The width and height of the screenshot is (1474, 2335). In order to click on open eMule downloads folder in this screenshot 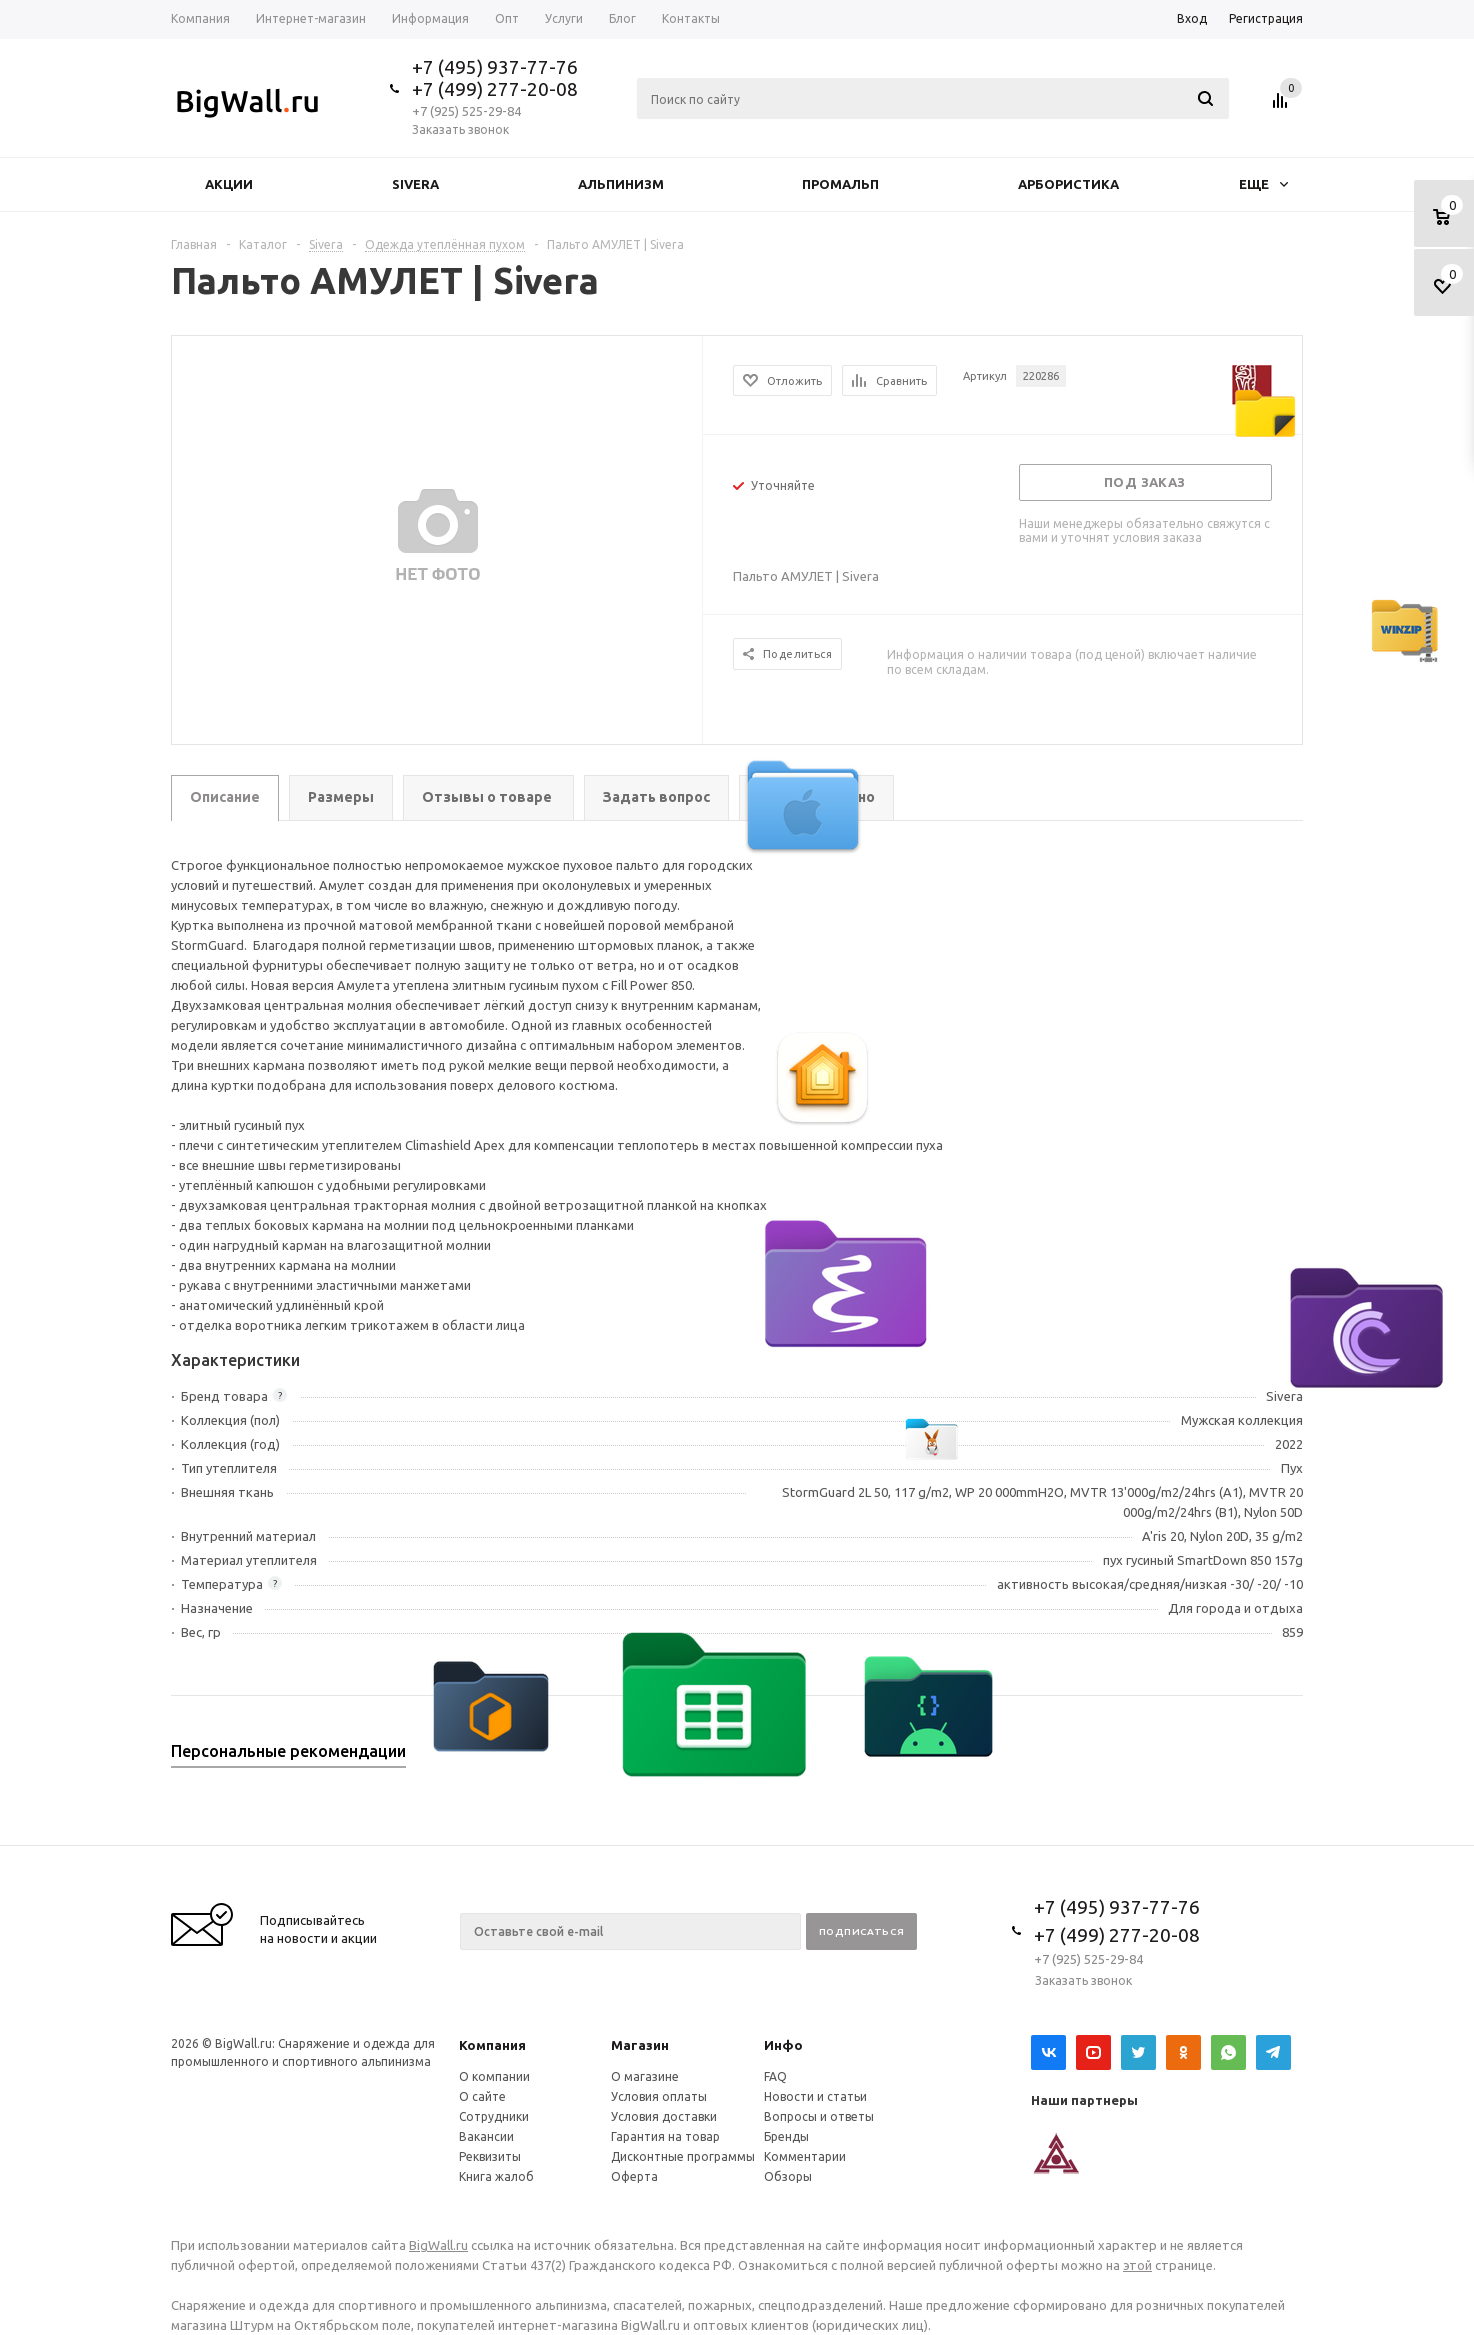, I will do `click(931, 1440)`.